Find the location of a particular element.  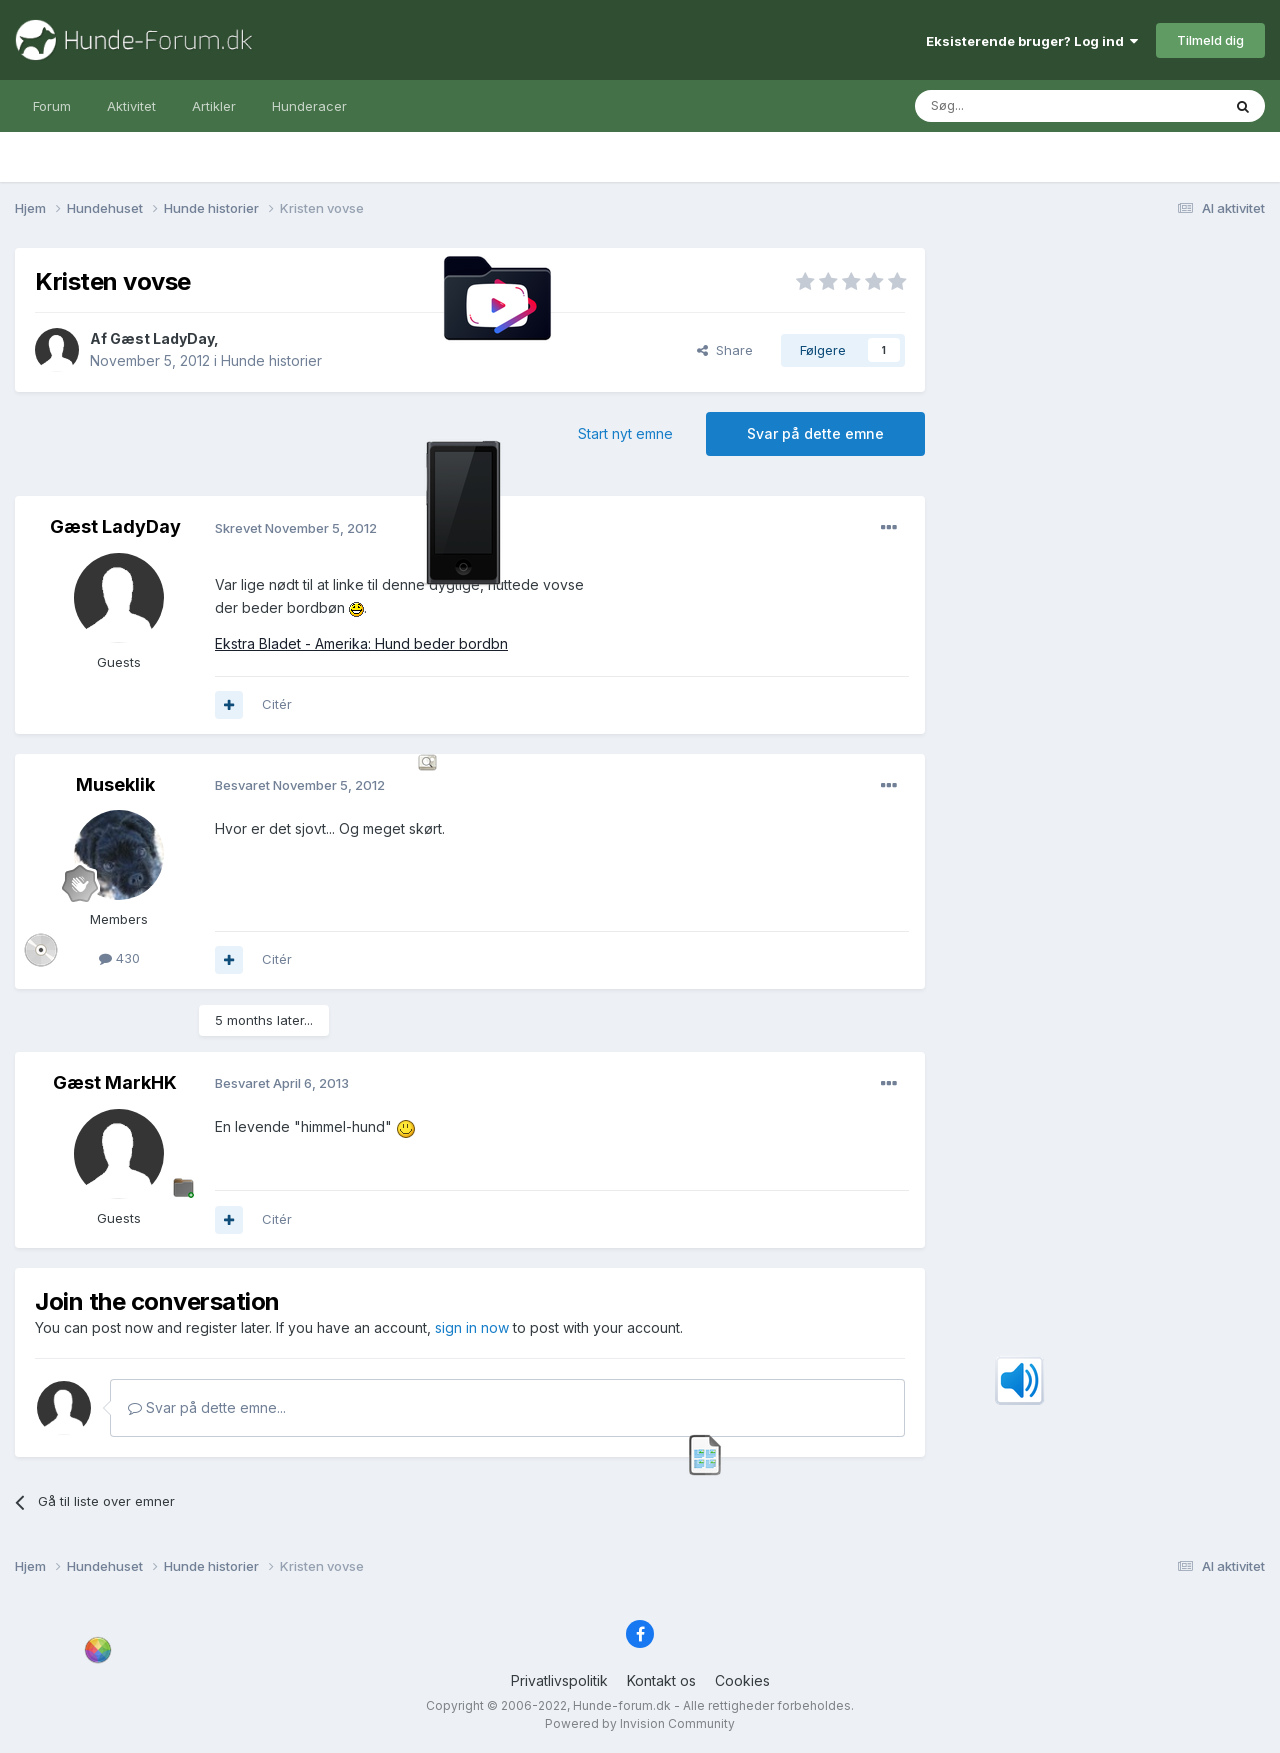

create a new folder is located at coordinates (183, 1187).